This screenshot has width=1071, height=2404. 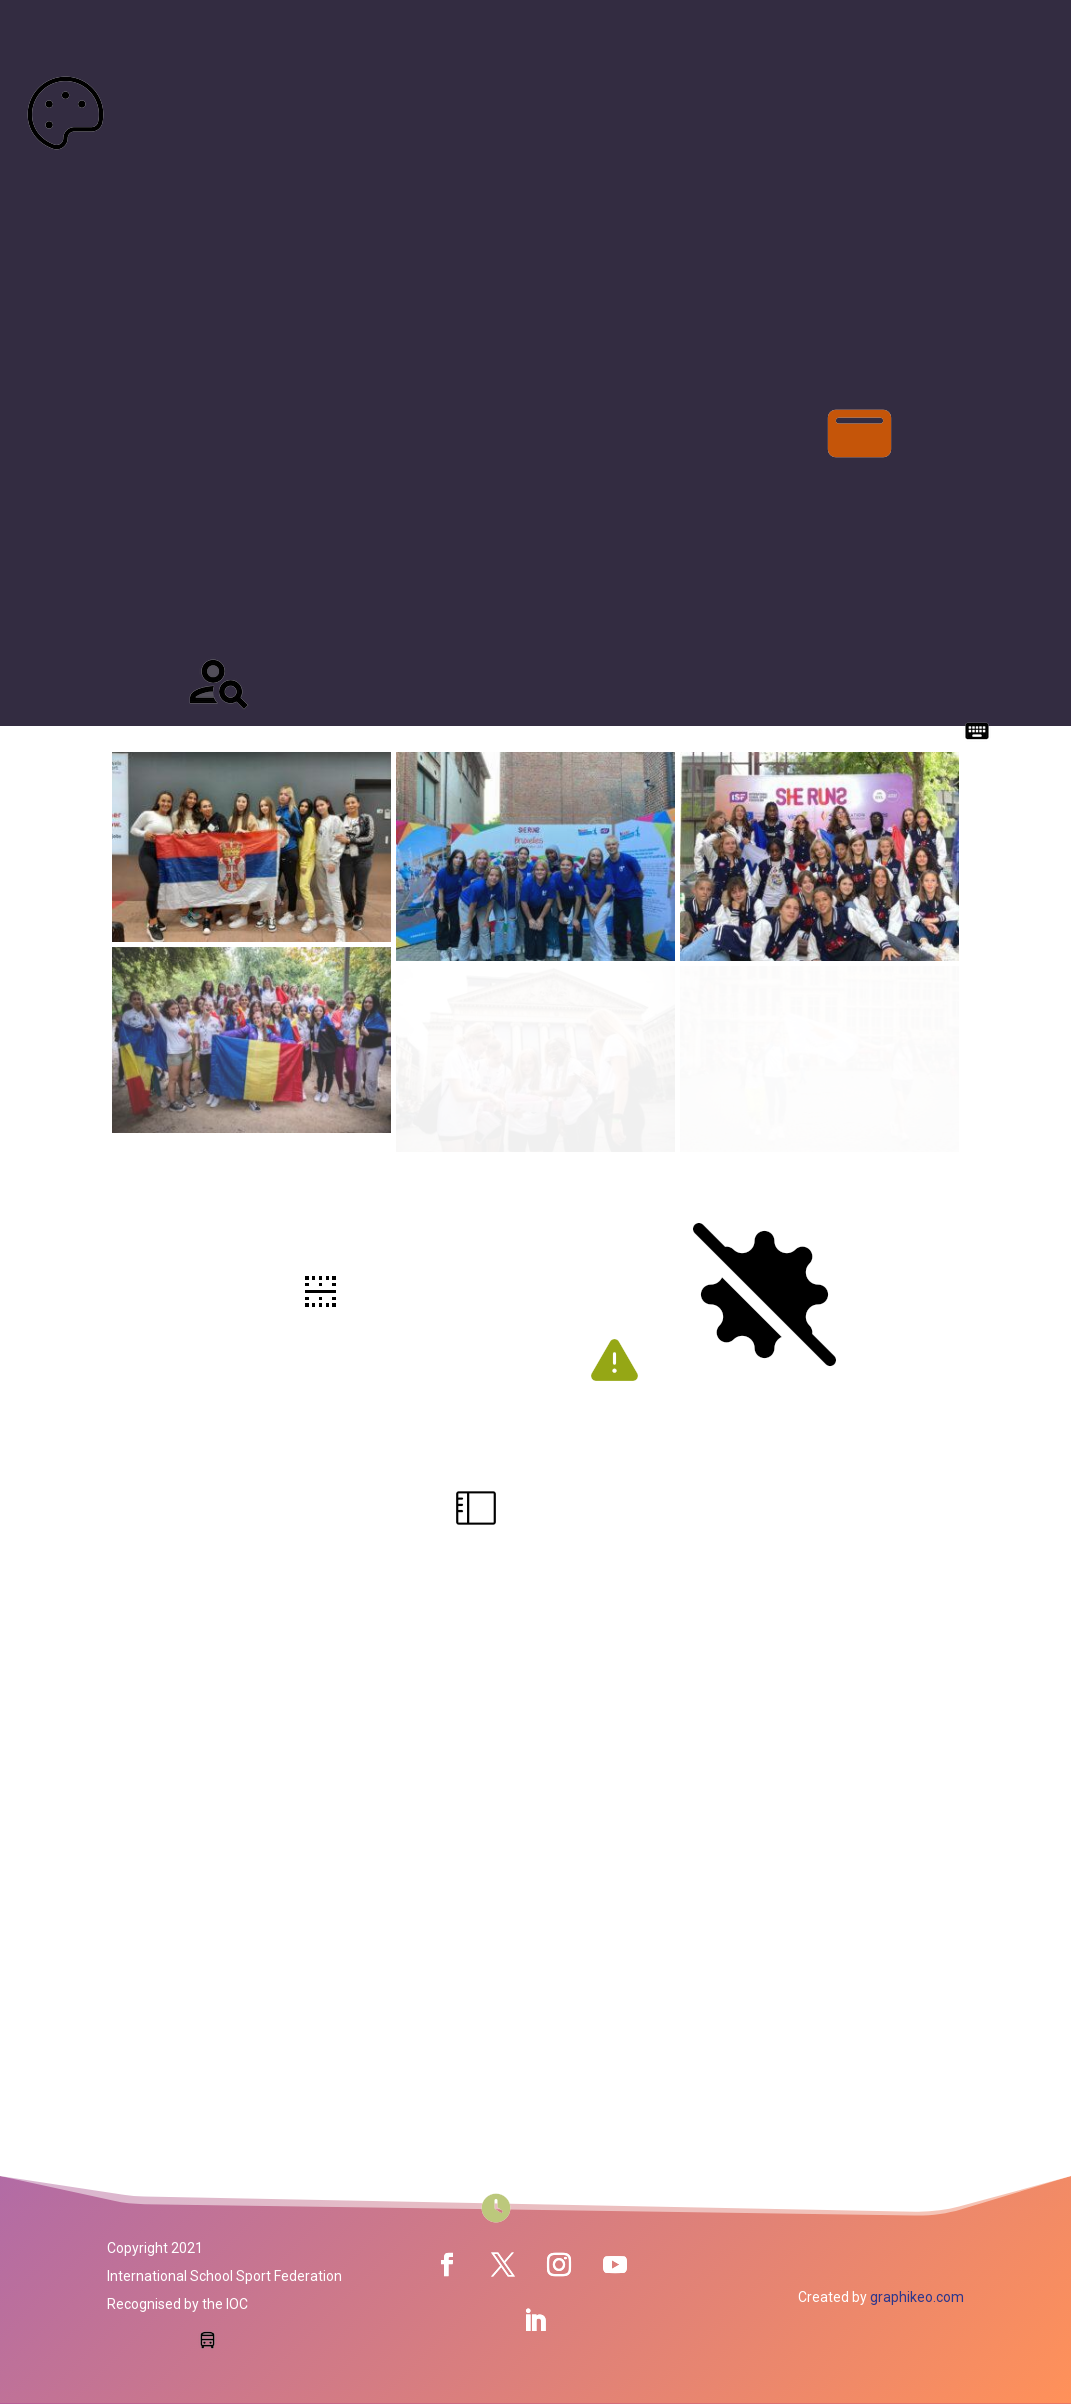 I want to click on get bus directions or routes, so click(x=207, y=2340).